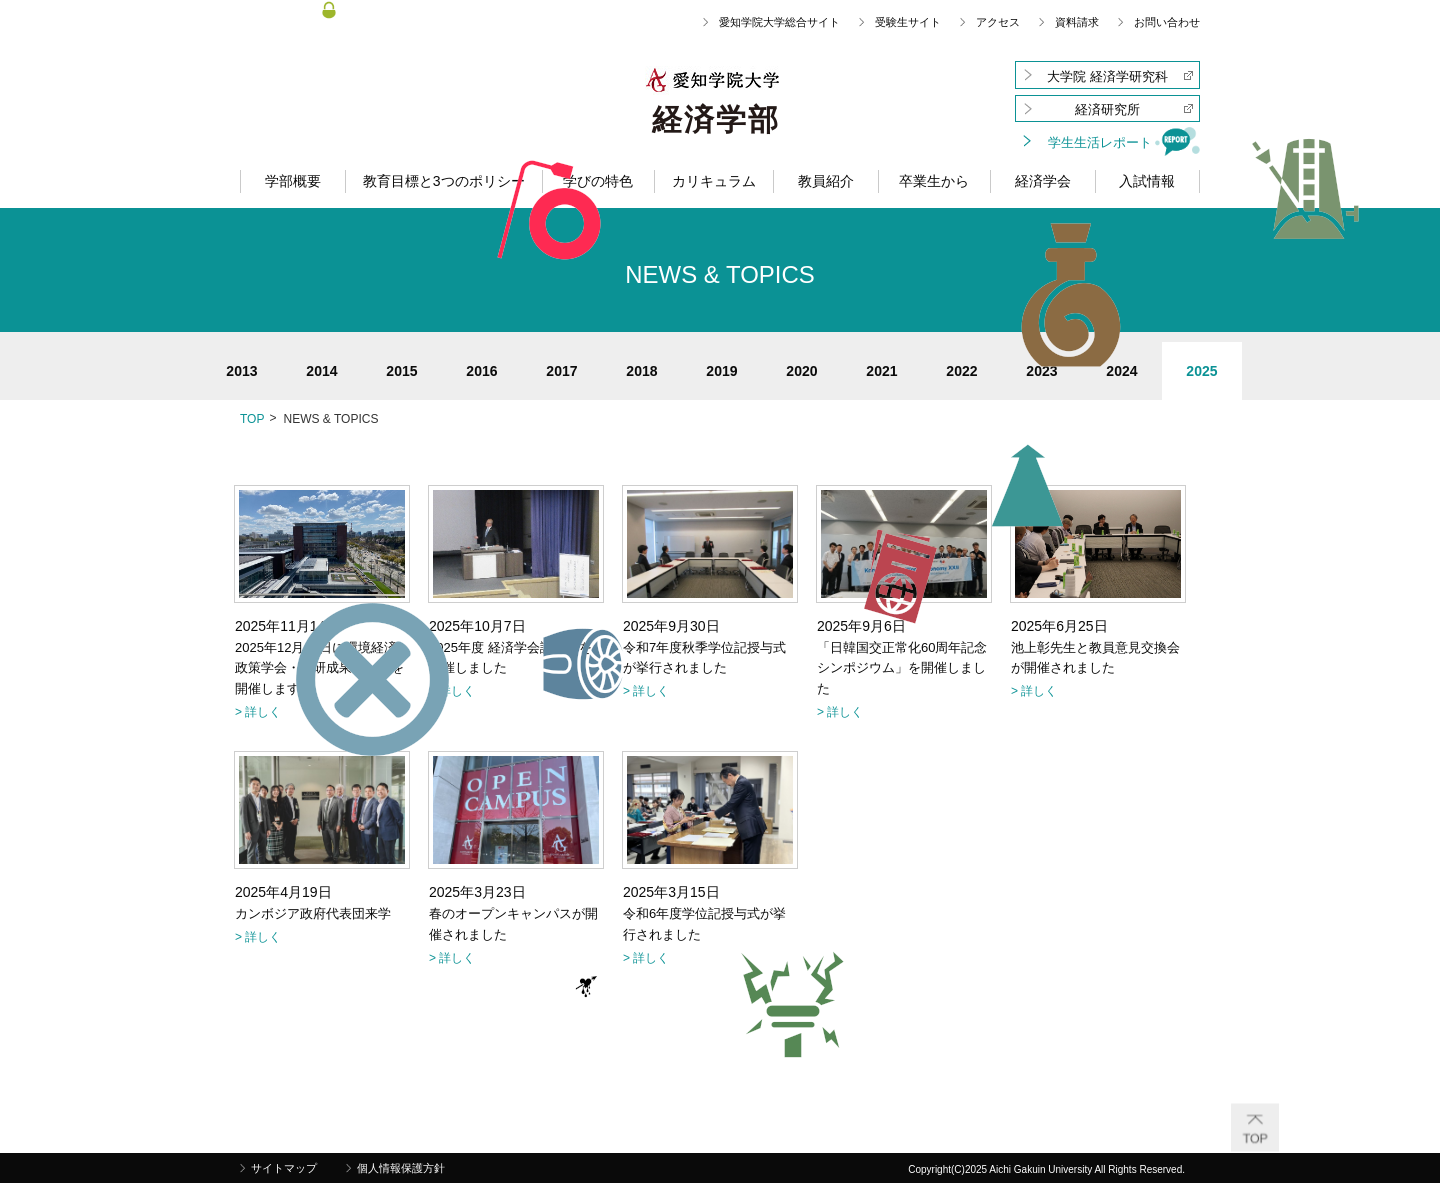 The width and height of the screenshot is (1440, 1183). What do you see at coordinates (793, 1006) in the screenshot?
I see `activate electrical or energy-based ability` at bounding box center [793, 1006].